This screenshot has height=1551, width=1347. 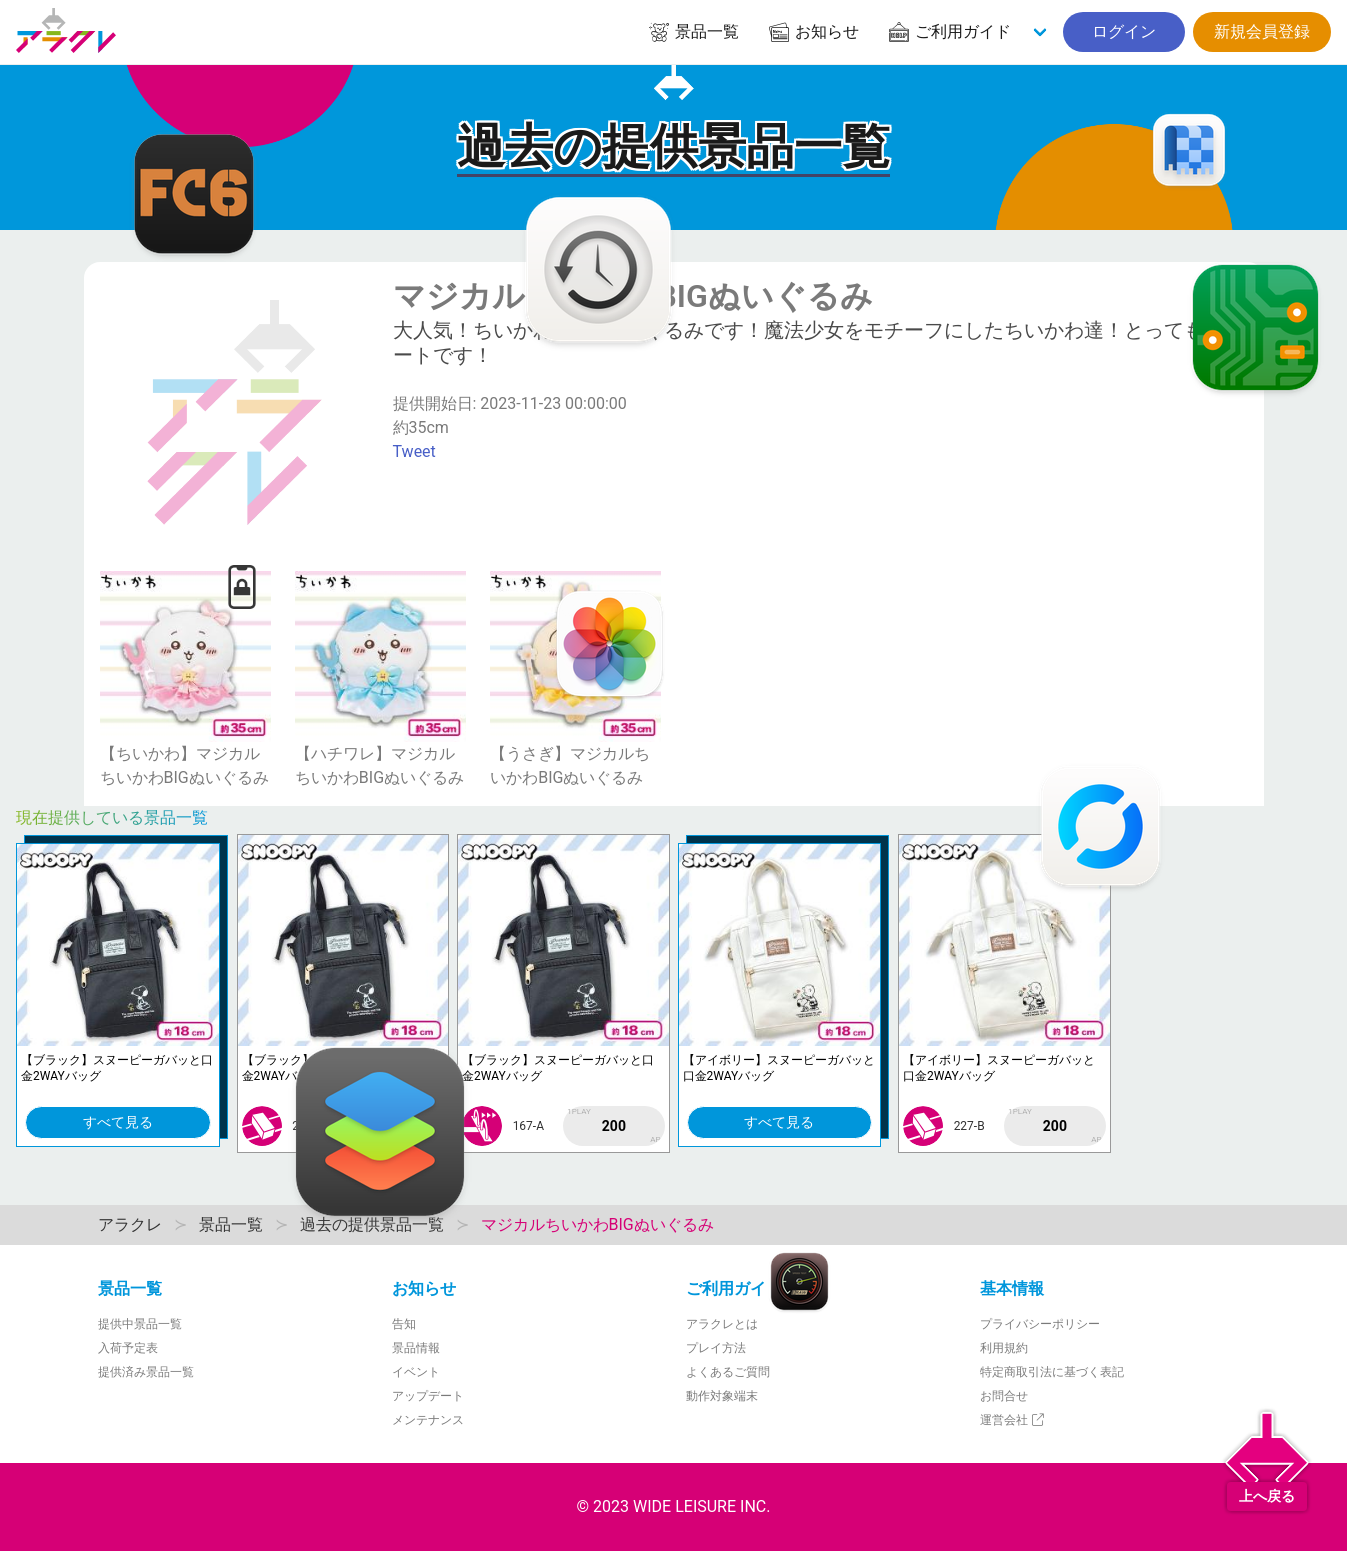 I want to click on launch blackmagic raw speed test application, so click(x=799, y=1281).